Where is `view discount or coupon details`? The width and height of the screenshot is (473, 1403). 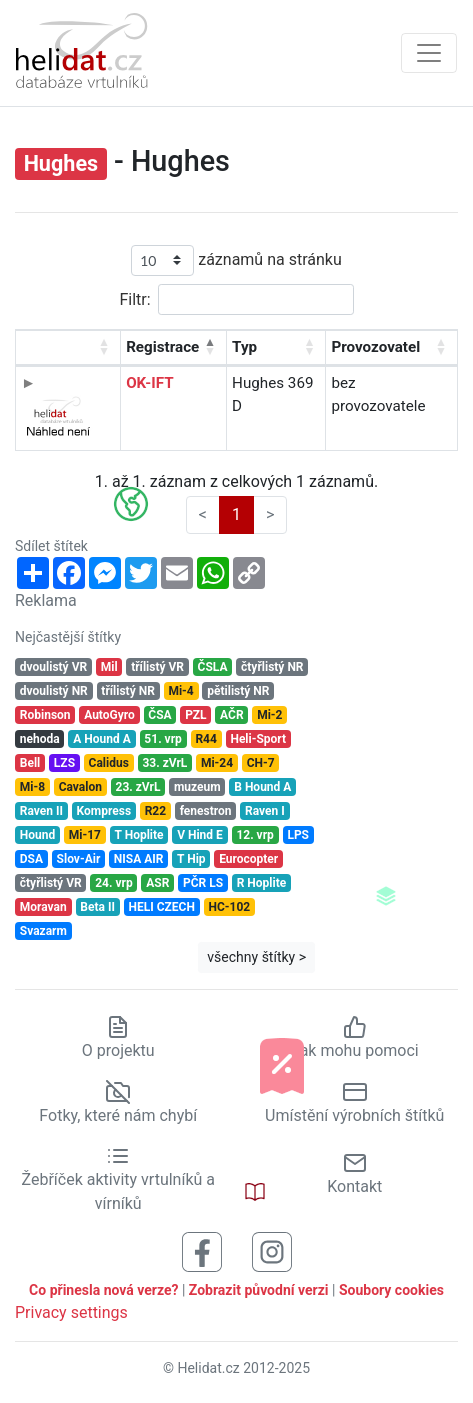 view discount or coupon details is located at coordinates (282, 1066).